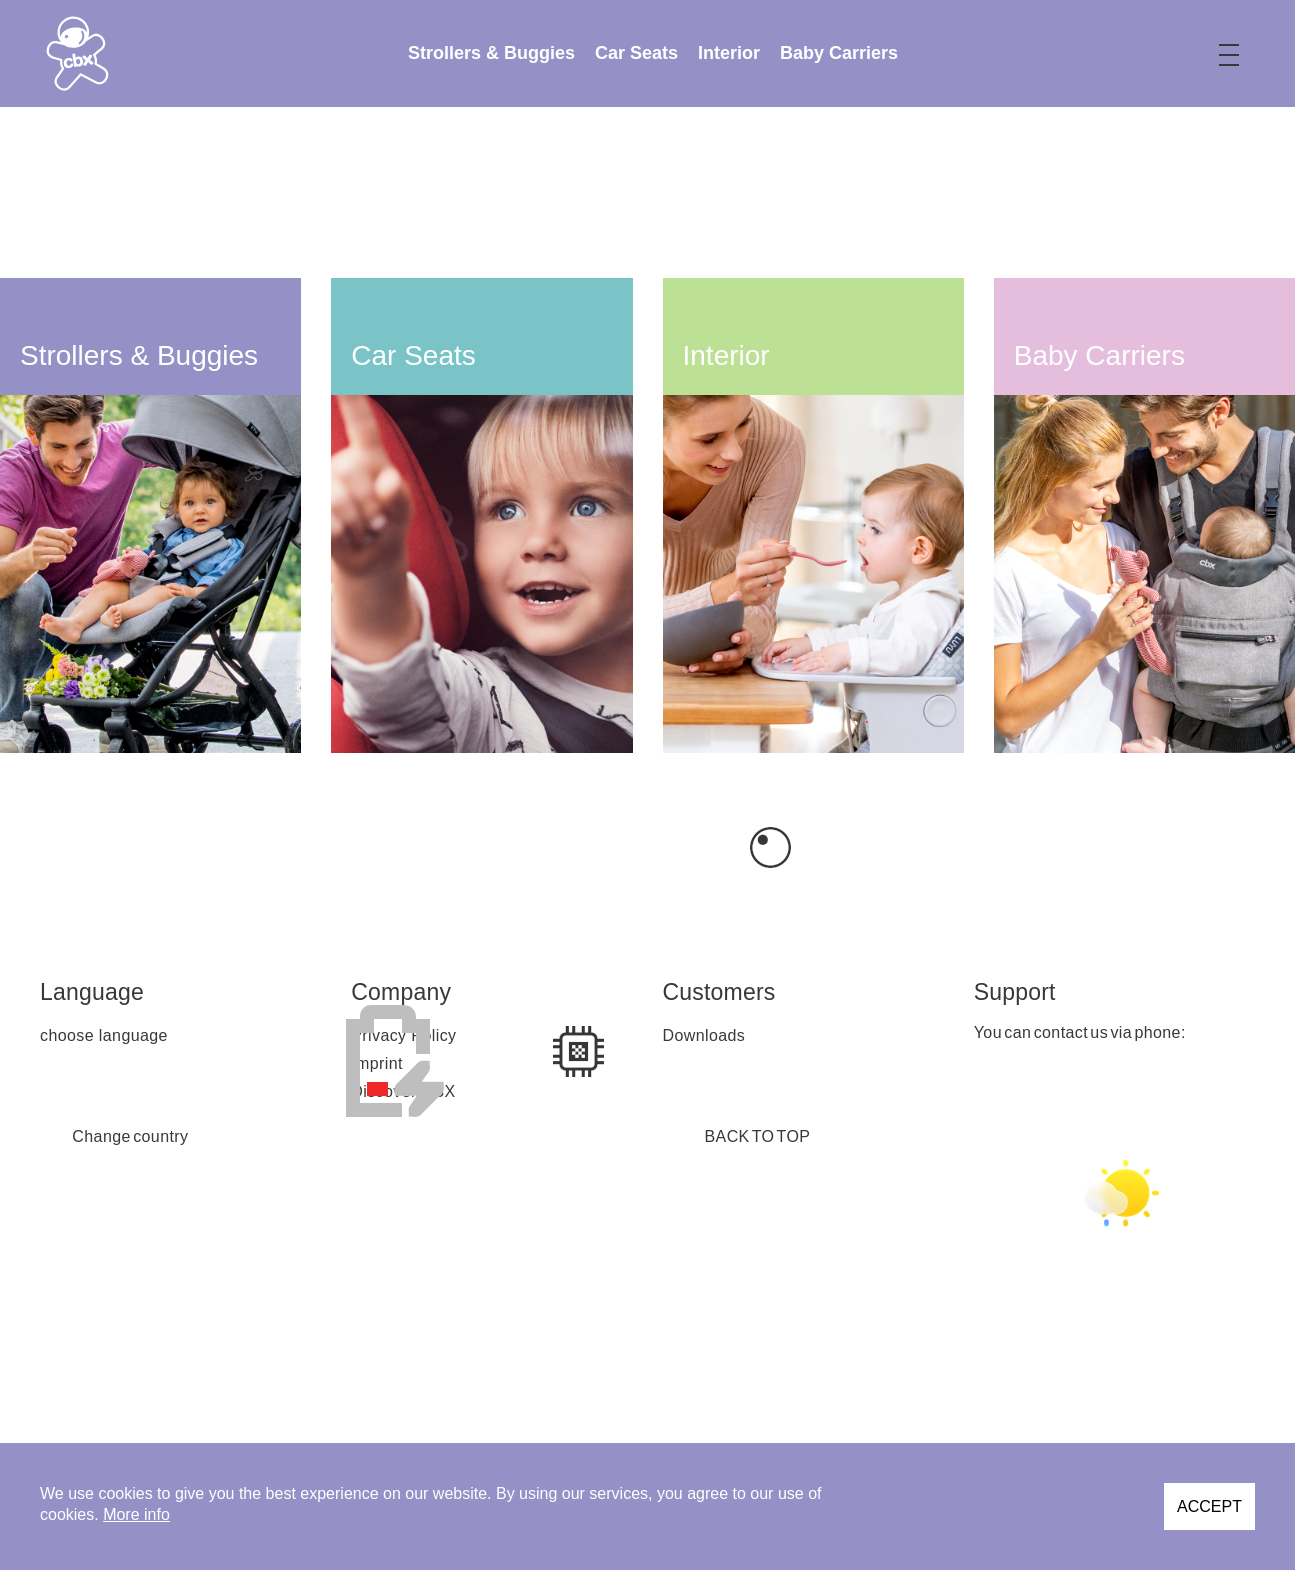 The width and height of the screenshot is (1295, 1570). Describe the element at coordinates (770, 847) in the screenshot. I see `open clockworks or timer application` at that location.